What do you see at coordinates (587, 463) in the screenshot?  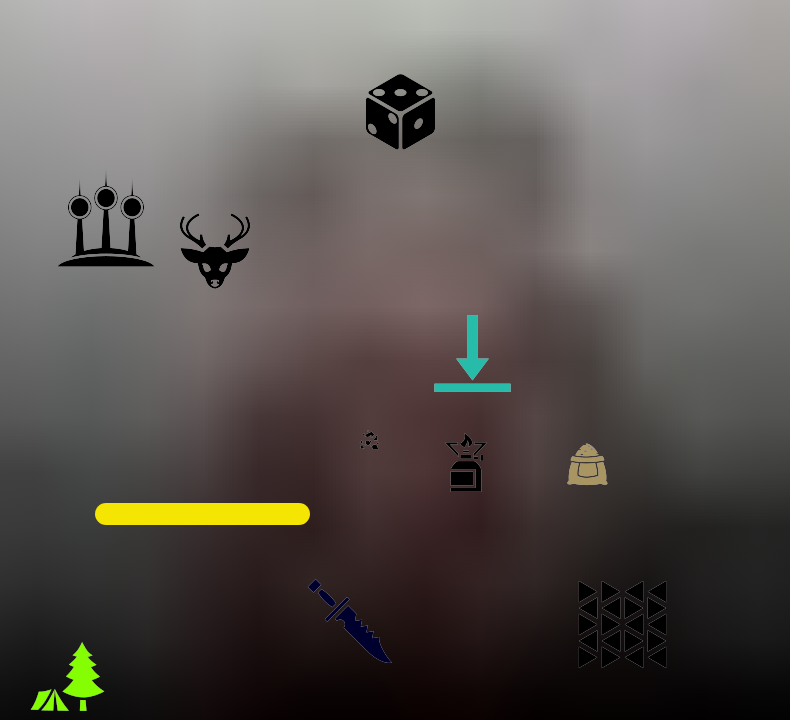 I see `indicates a powder or ingredient item in inventory` at bounding box center [587, 463].